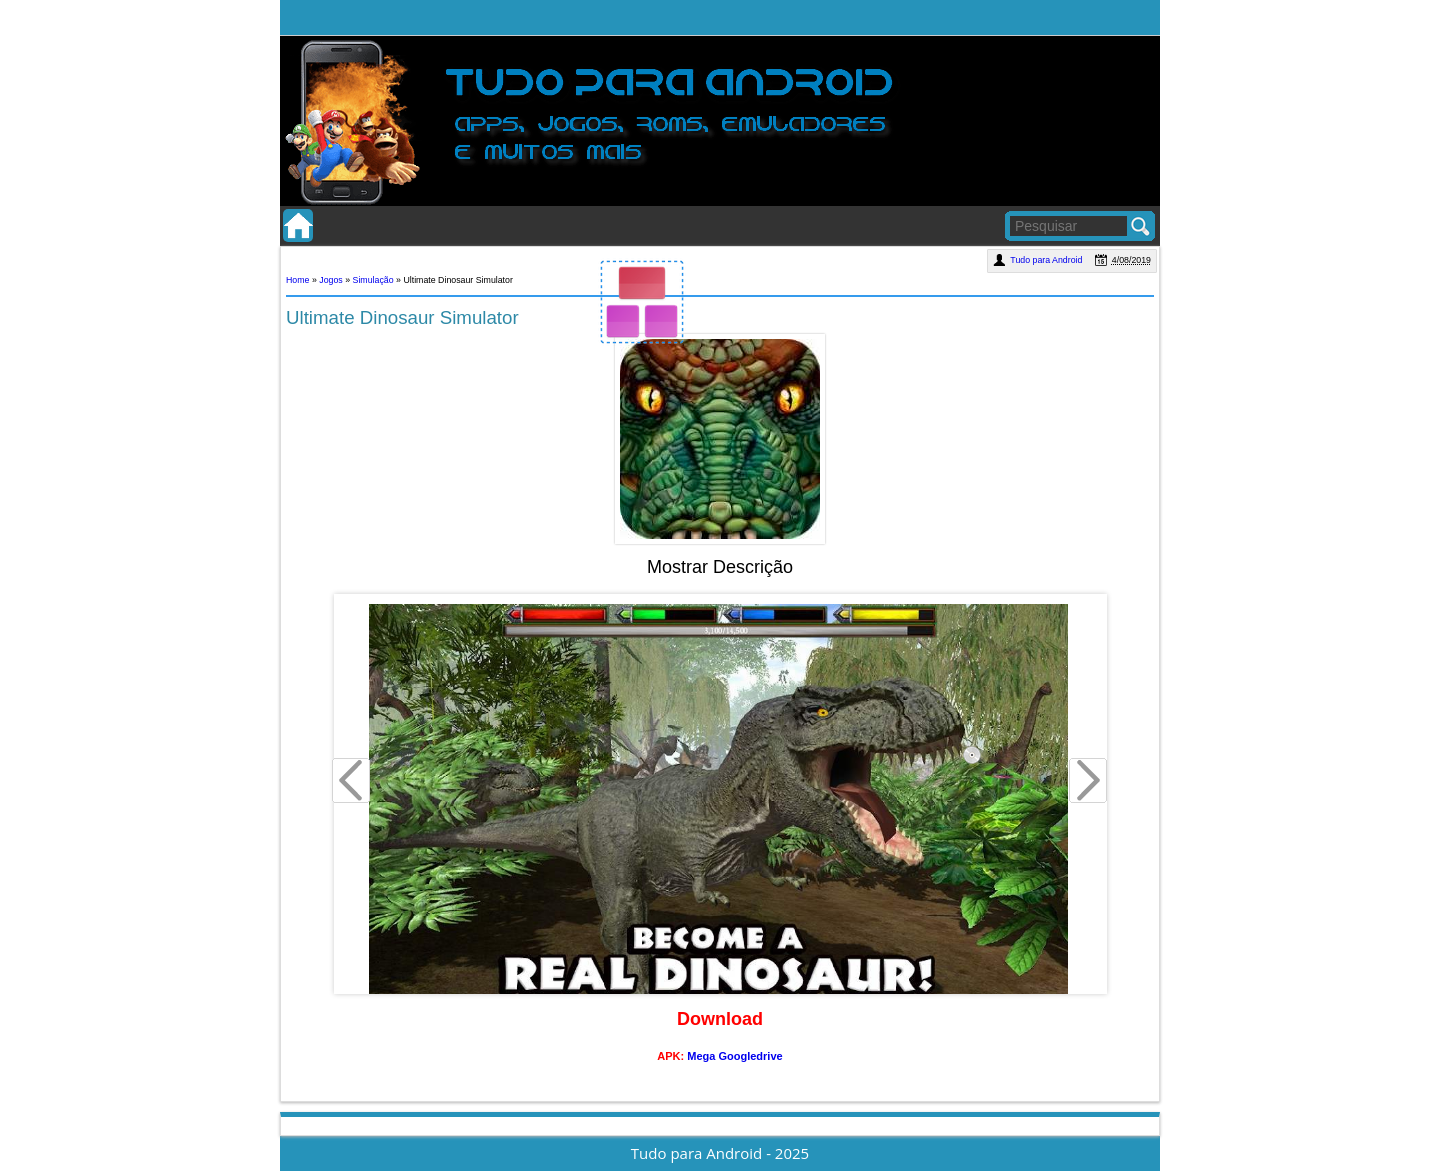  I want to click on select all items in the current view, so click(642, 302).